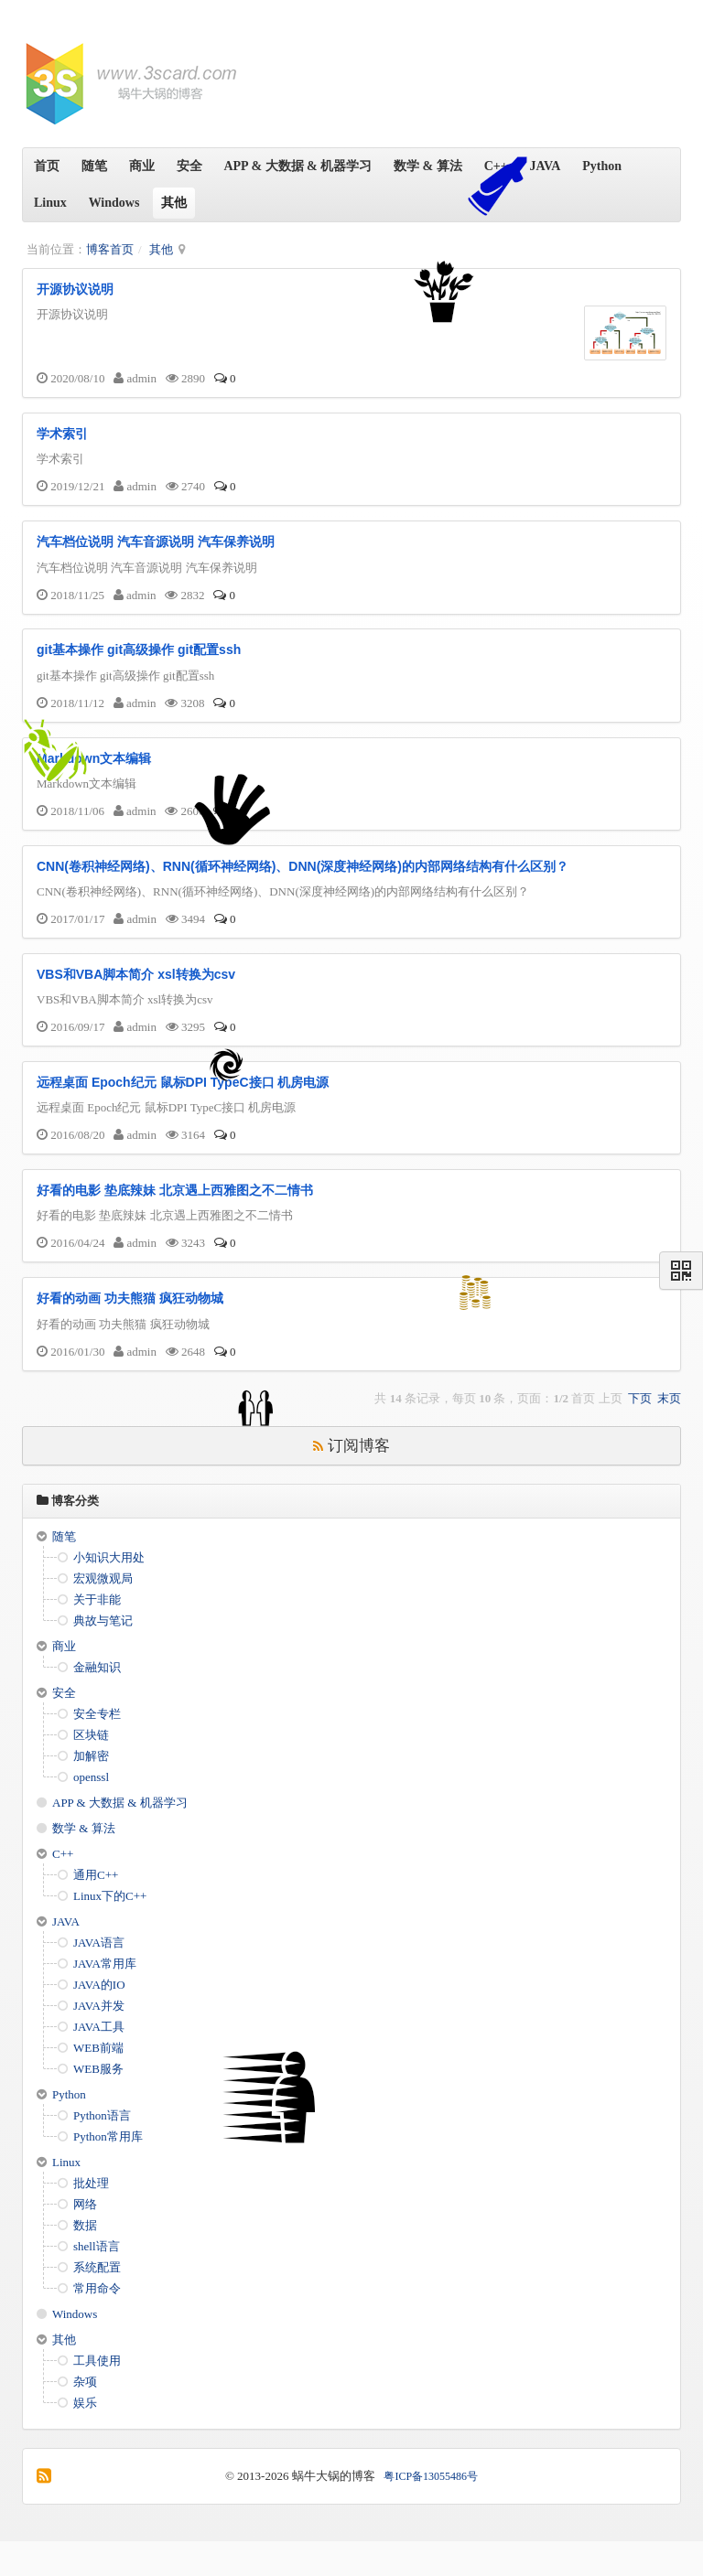 This screenshot has width=703, height=2576. What do you see at coordinates (226, 1065) in the screenshot?
I see `activate energy or power ability` at bounding box center [226, 1065].